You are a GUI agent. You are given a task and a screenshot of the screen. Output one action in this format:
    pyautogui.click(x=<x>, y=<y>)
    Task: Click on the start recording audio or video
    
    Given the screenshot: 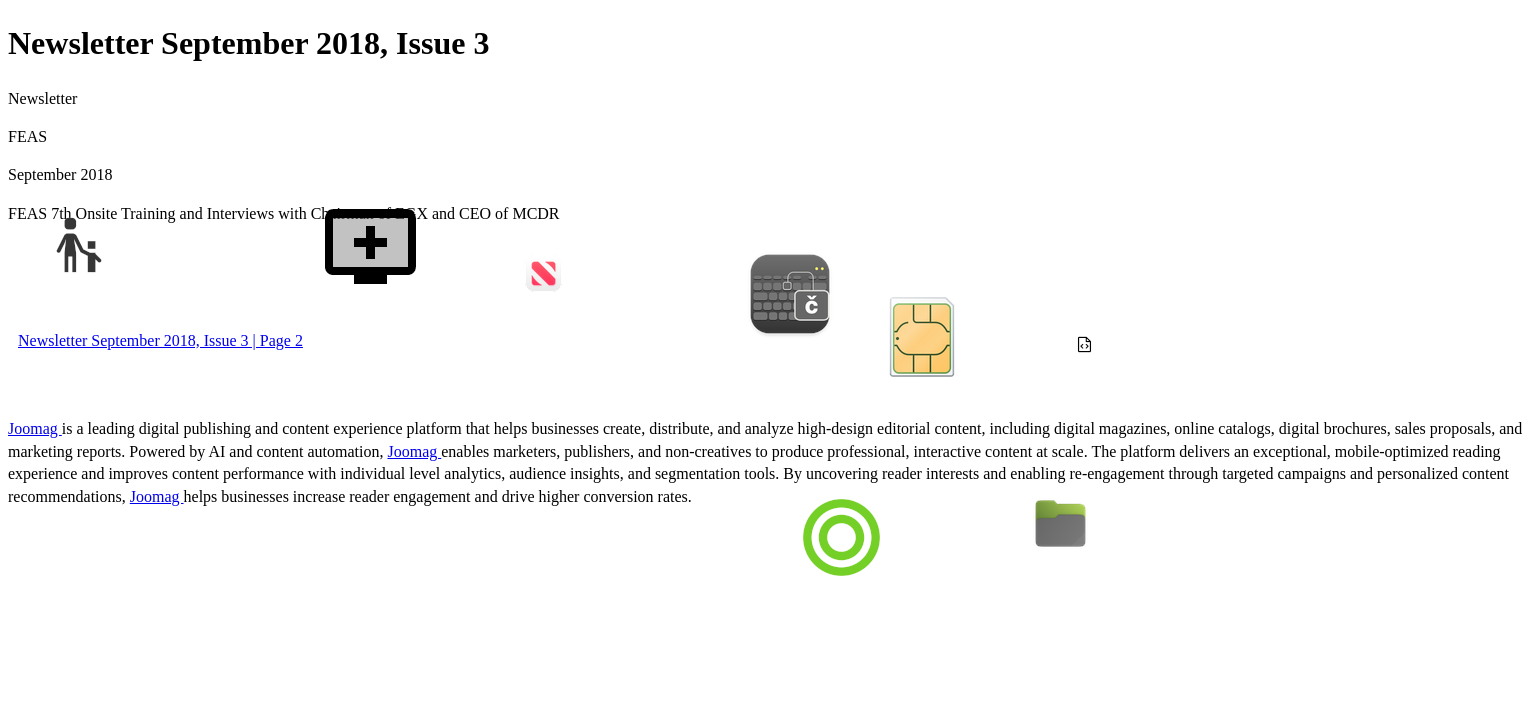 What is the action you would take?
    pyautogui.click(x=841, y=537)
    